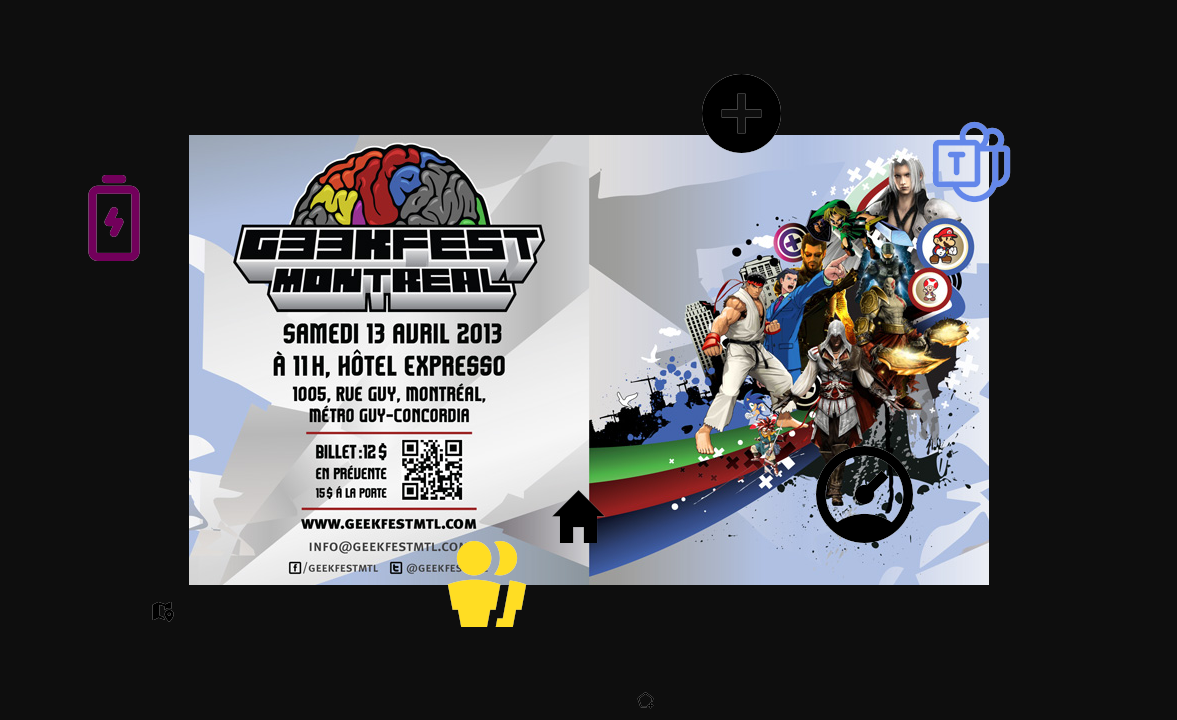 This screenshot has height=720, width=1177. What do you see at coordinates (114, 218) in the screenshot?
I see `indicates device is currently charging` at bounding box center [114, 218].